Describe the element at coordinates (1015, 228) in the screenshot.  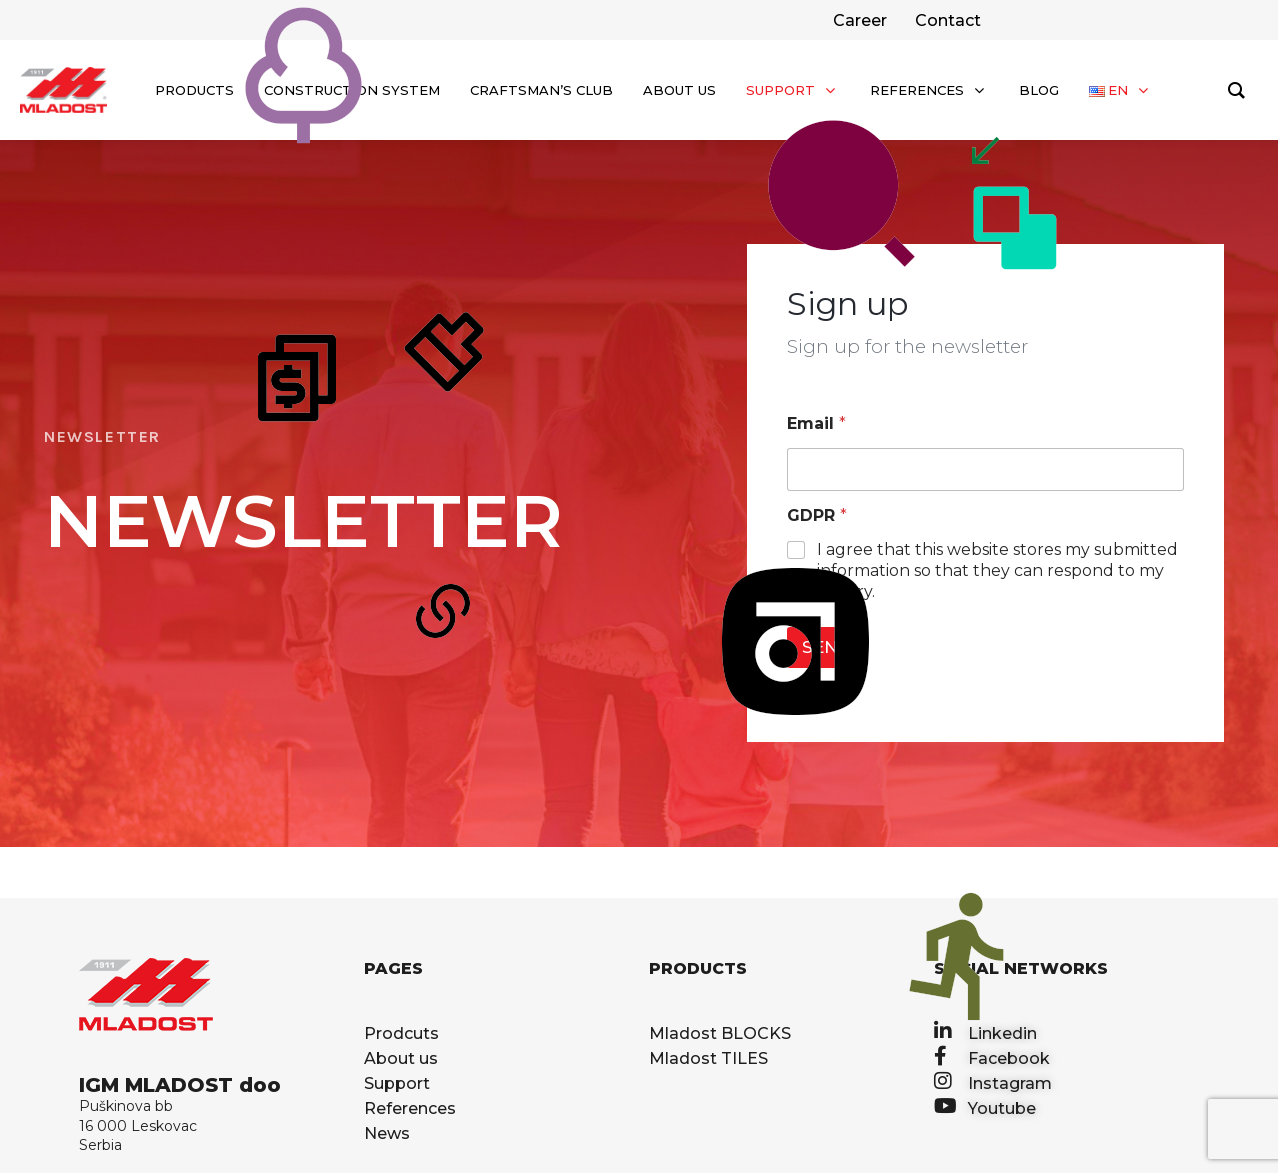
I see `bring selected object forward one layer` at that location.